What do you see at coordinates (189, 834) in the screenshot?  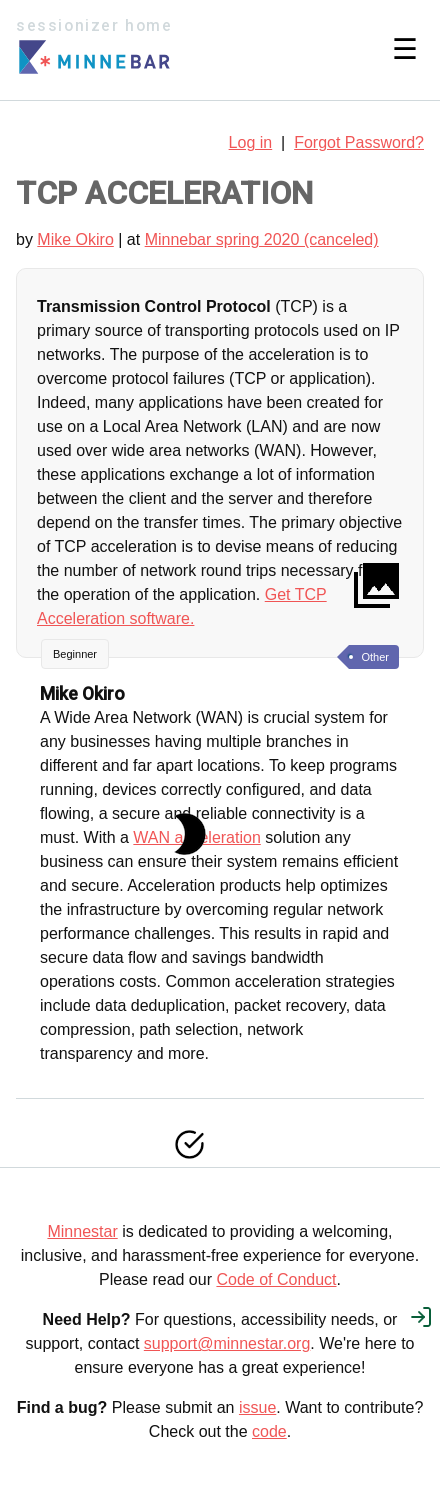 I see `toggle dark mode or night theme` at bounding box center [189, 834].